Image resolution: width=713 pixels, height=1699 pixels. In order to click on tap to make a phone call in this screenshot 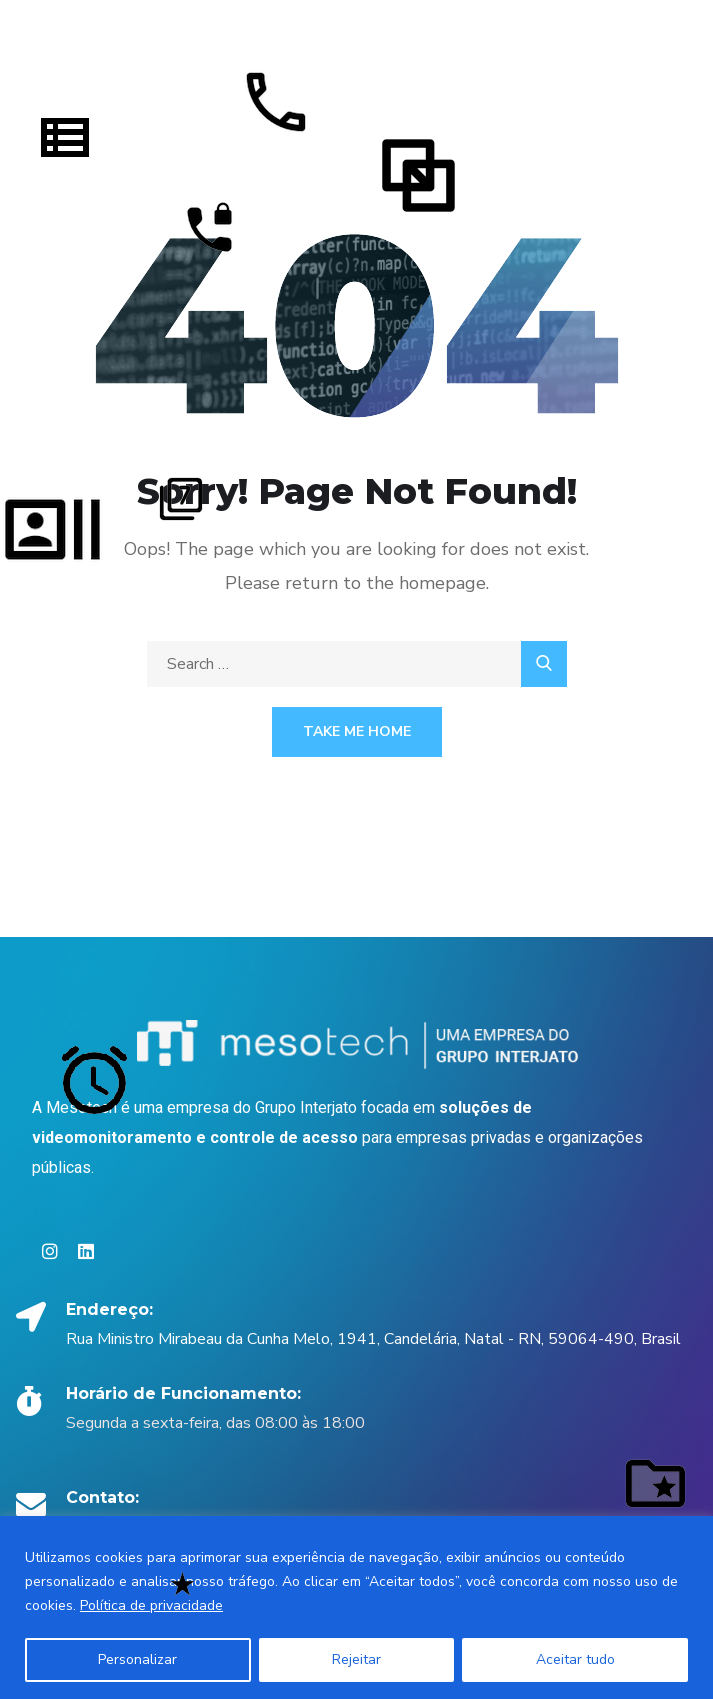, I will do `click(276, 102)`.